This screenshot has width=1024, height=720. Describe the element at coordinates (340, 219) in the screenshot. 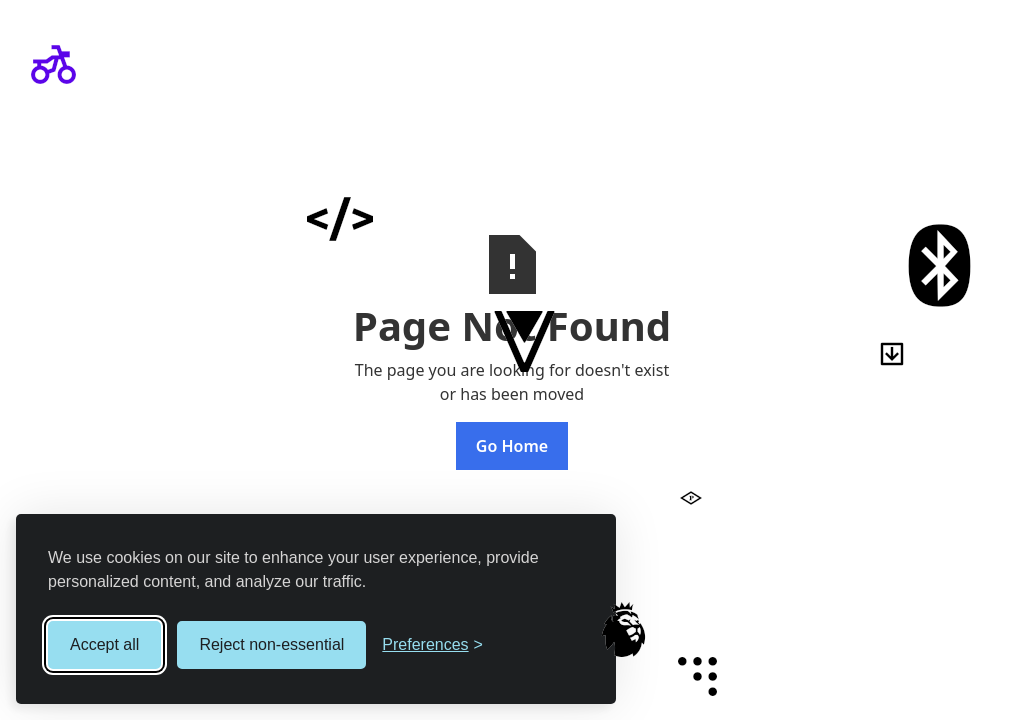

I see `htmx library or framework logo` at that location.